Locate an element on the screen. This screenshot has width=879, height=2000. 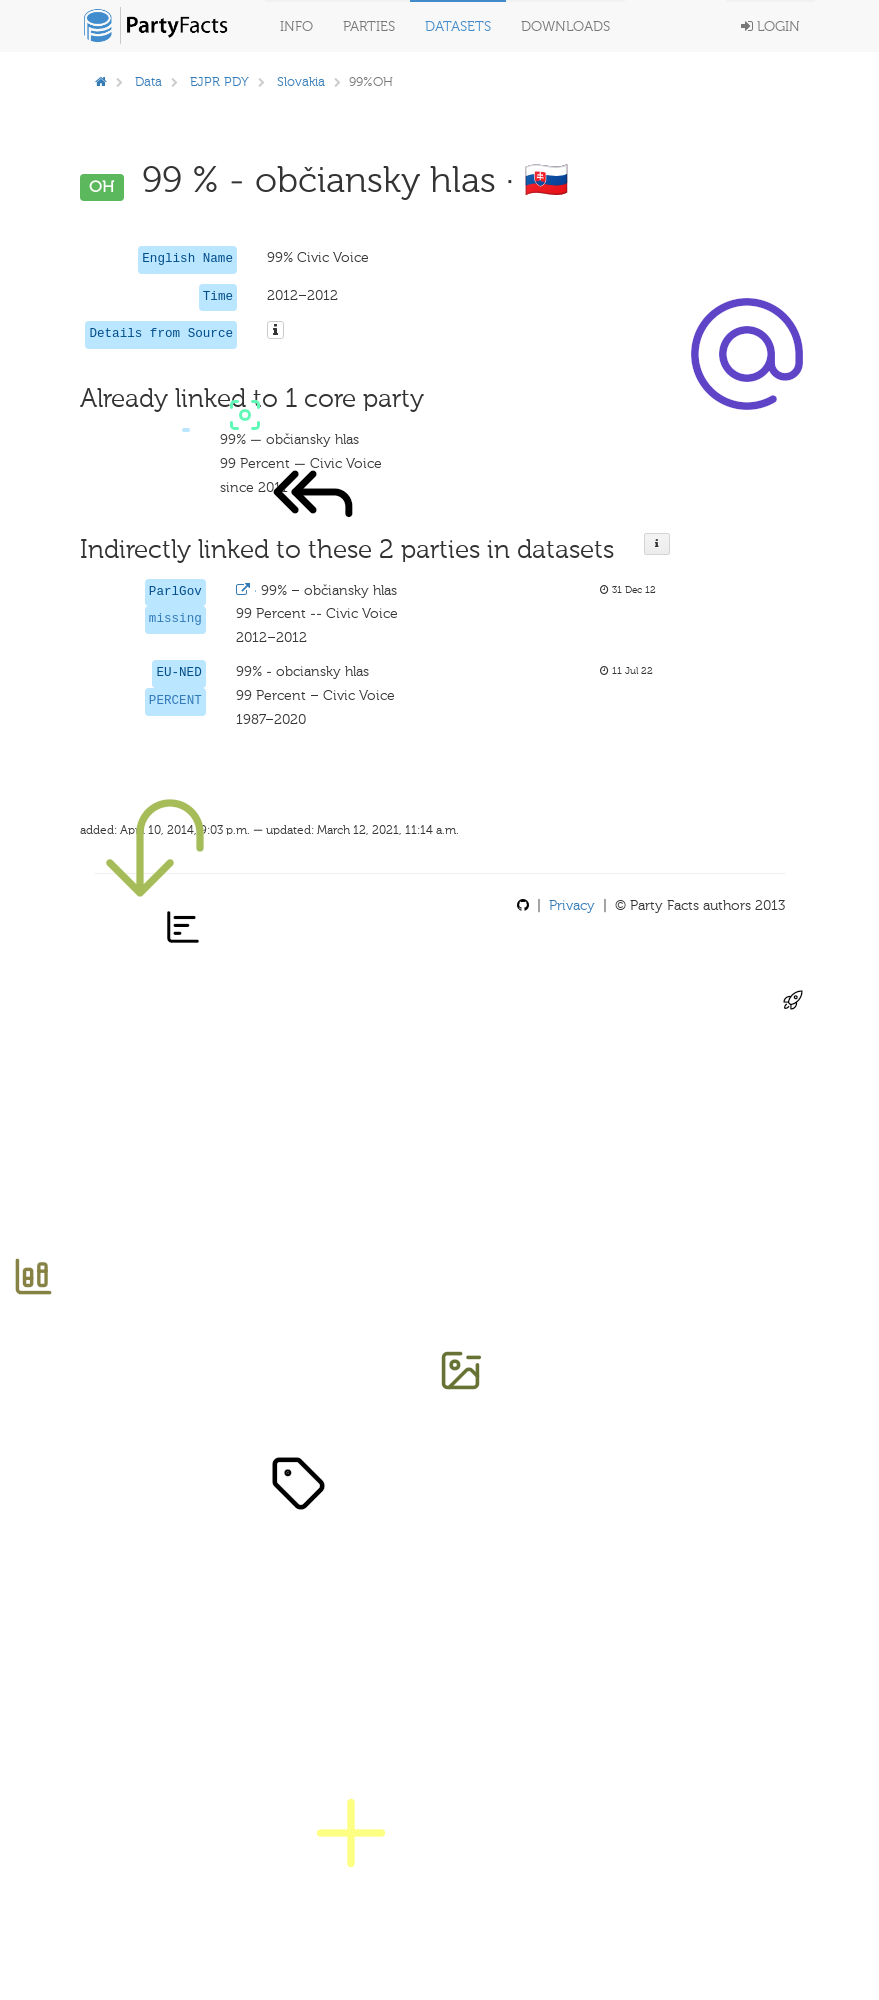
remove an image from the collection is located at coordinates (460, 1370).